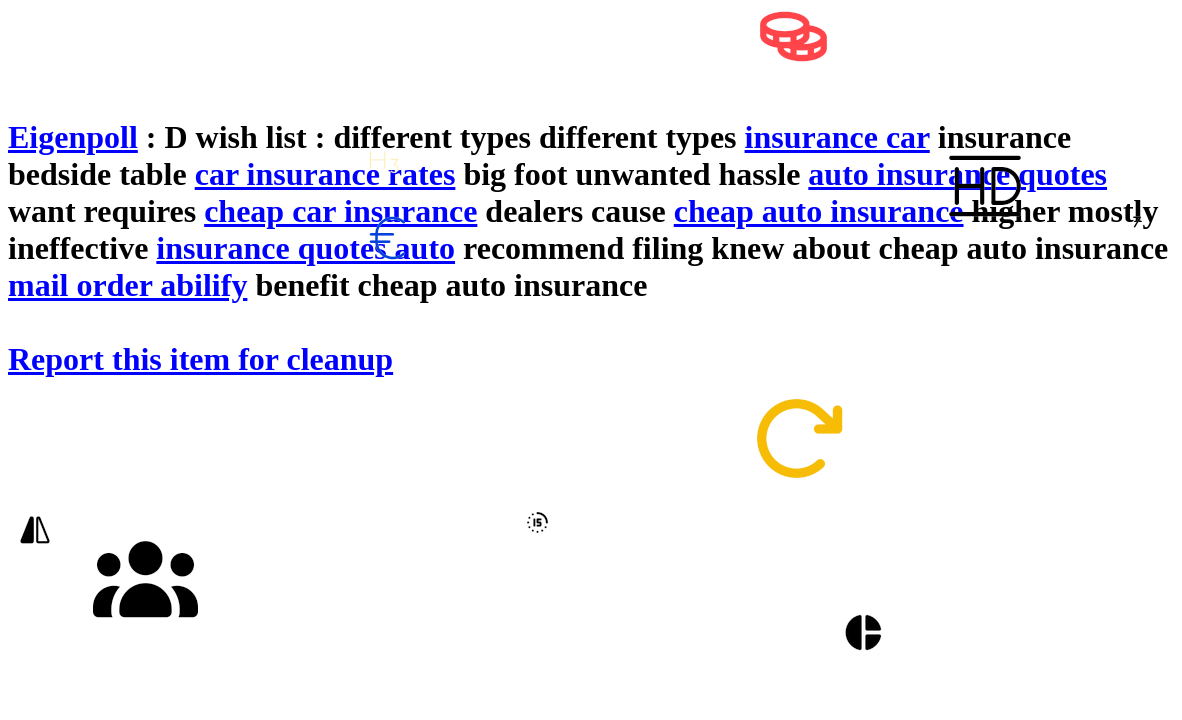 The width and height of the screenshot is (1182, 720). What do you see at coordinates (796, 438) in the screenshot?
I see `refresh or reload content` at bounding box center [796, 438].